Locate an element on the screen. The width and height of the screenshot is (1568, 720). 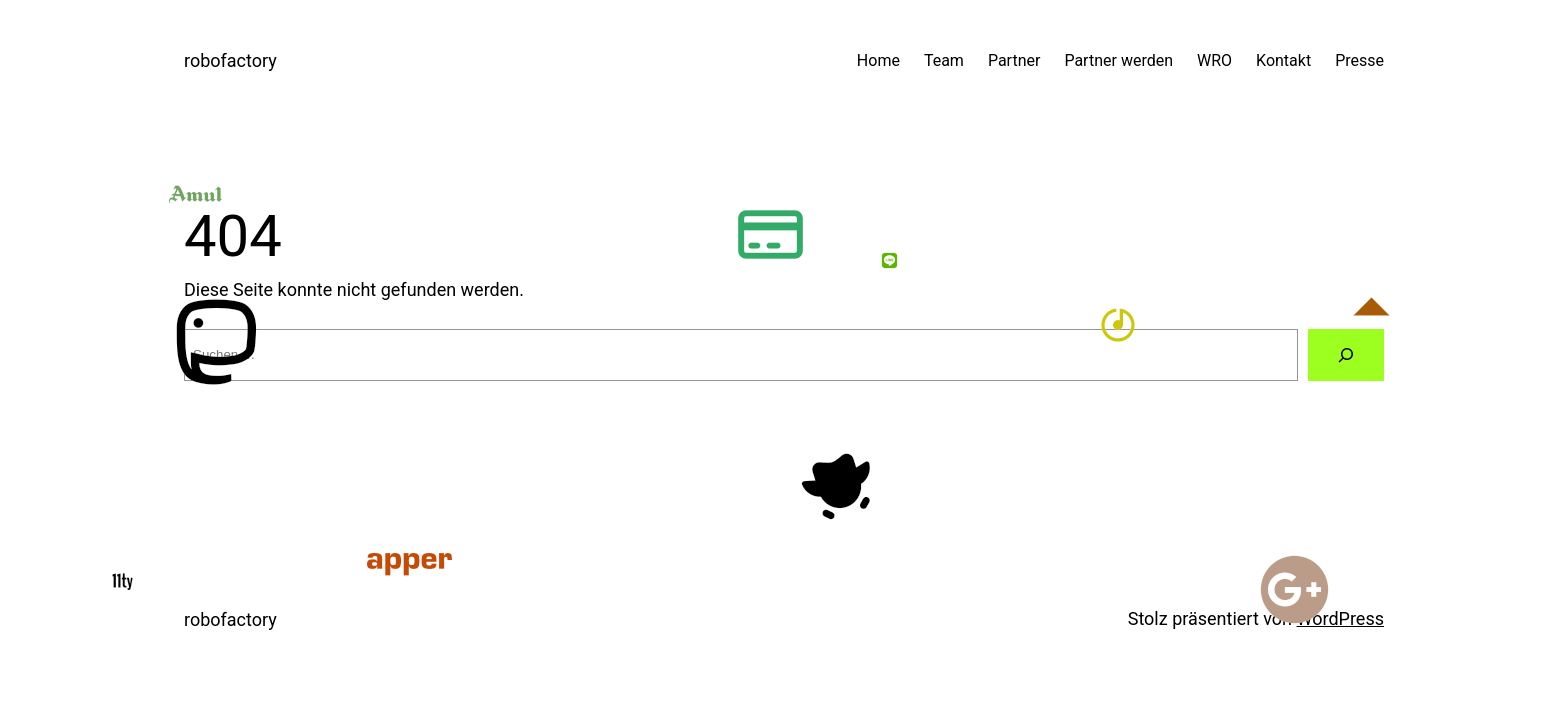
11ty (Eleventy) static site generator logo is located at coordinates (122, 580).